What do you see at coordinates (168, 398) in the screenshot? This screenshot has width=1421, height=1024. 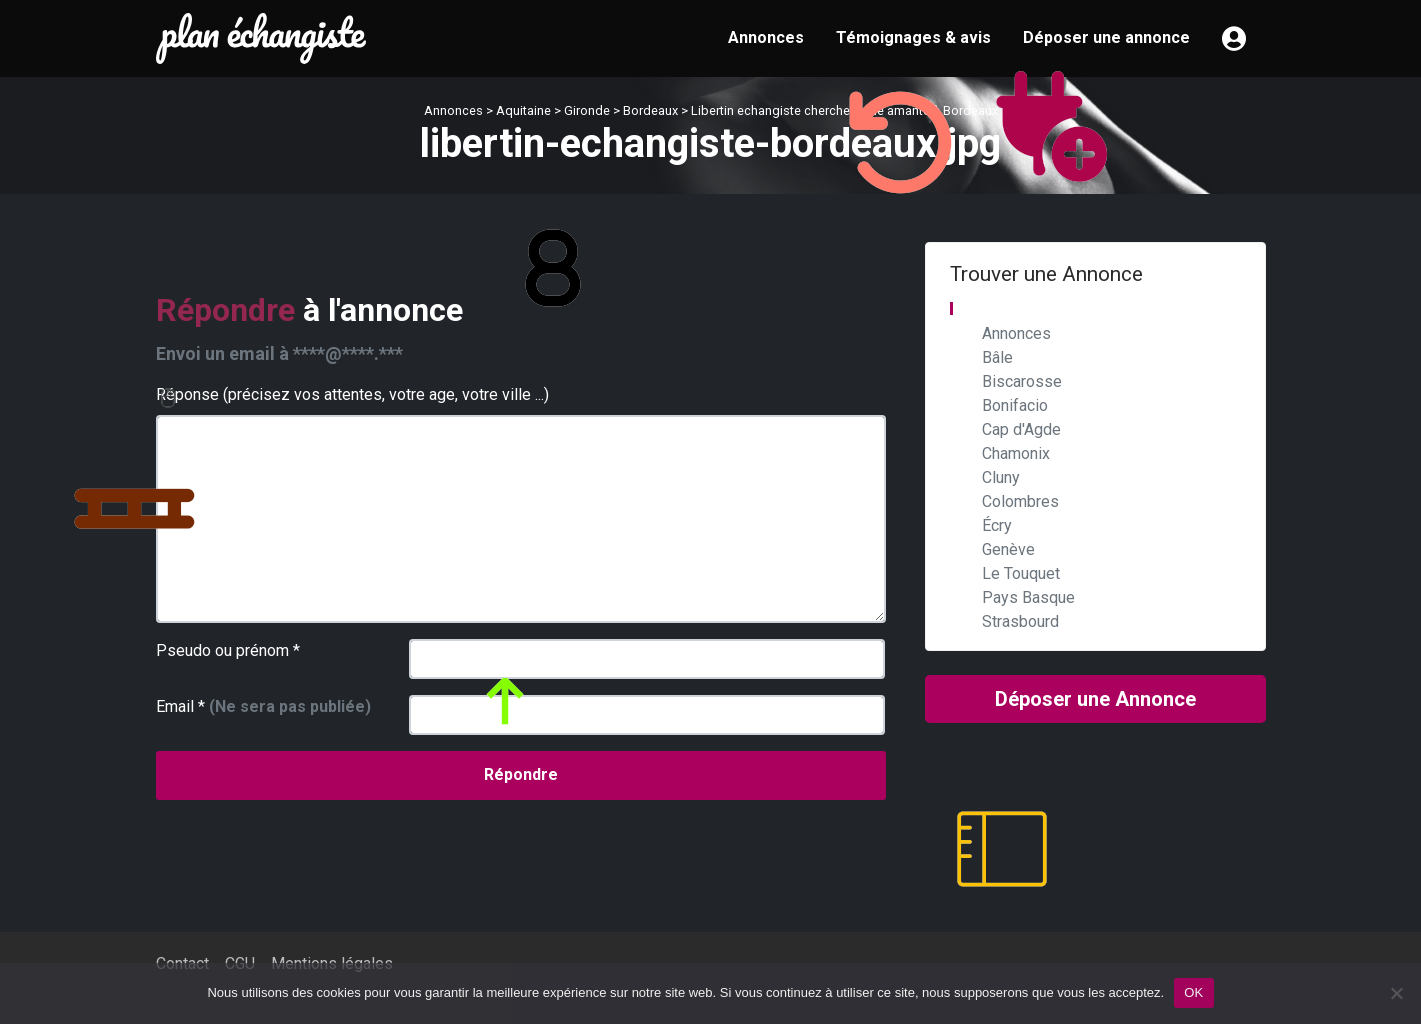 I see `right-click action indicator` at bounding box center [168, 398].